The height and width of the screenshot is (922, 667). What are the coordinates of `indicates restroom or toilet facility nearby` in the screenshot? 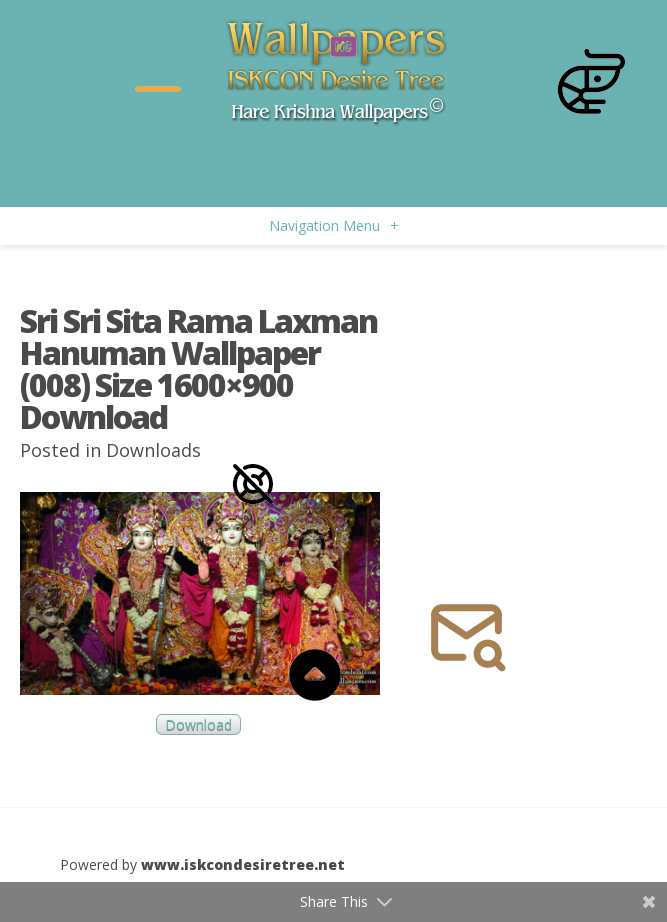 It's located at (343, 46).